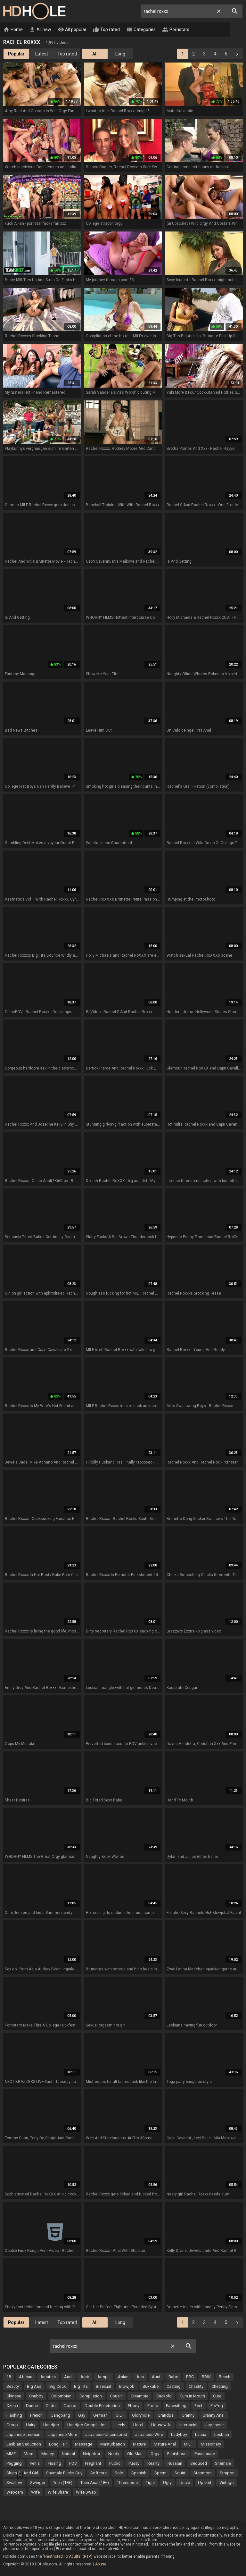 The height and width of the screenshot is (2576, 246). I want to click on draw or insert a triangle shape, so click(217, 2408).